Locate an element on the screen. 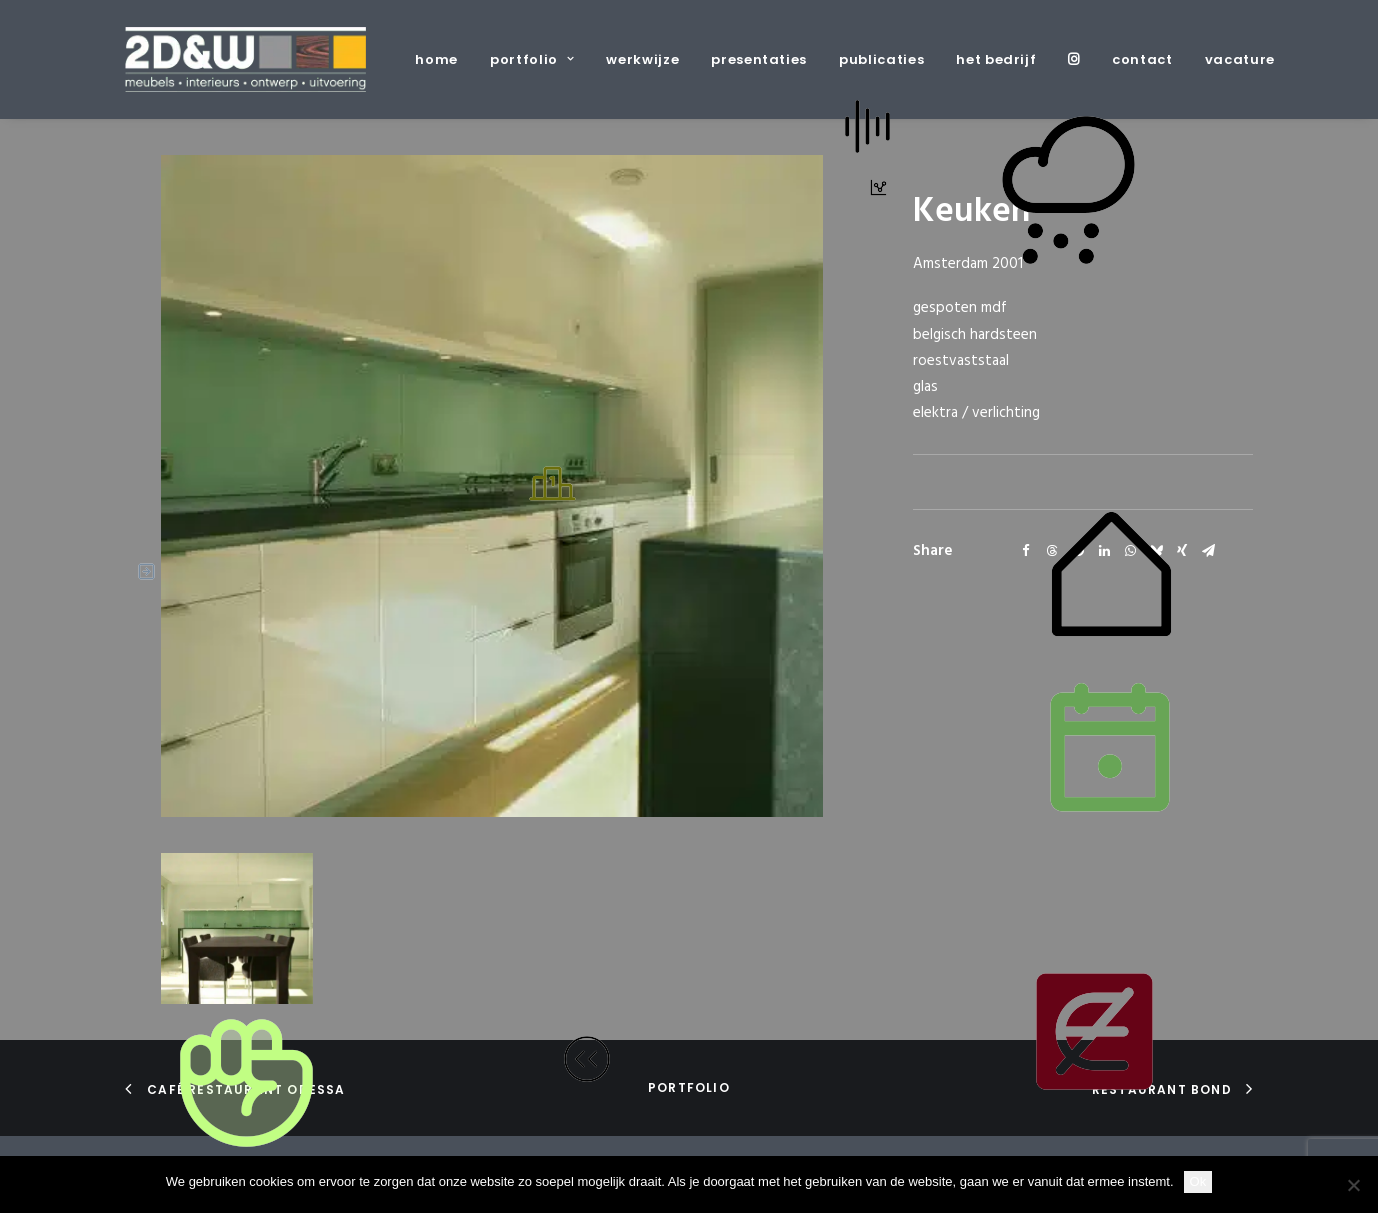  indicates solidarity or support action is located at coordinates (246, 1080).